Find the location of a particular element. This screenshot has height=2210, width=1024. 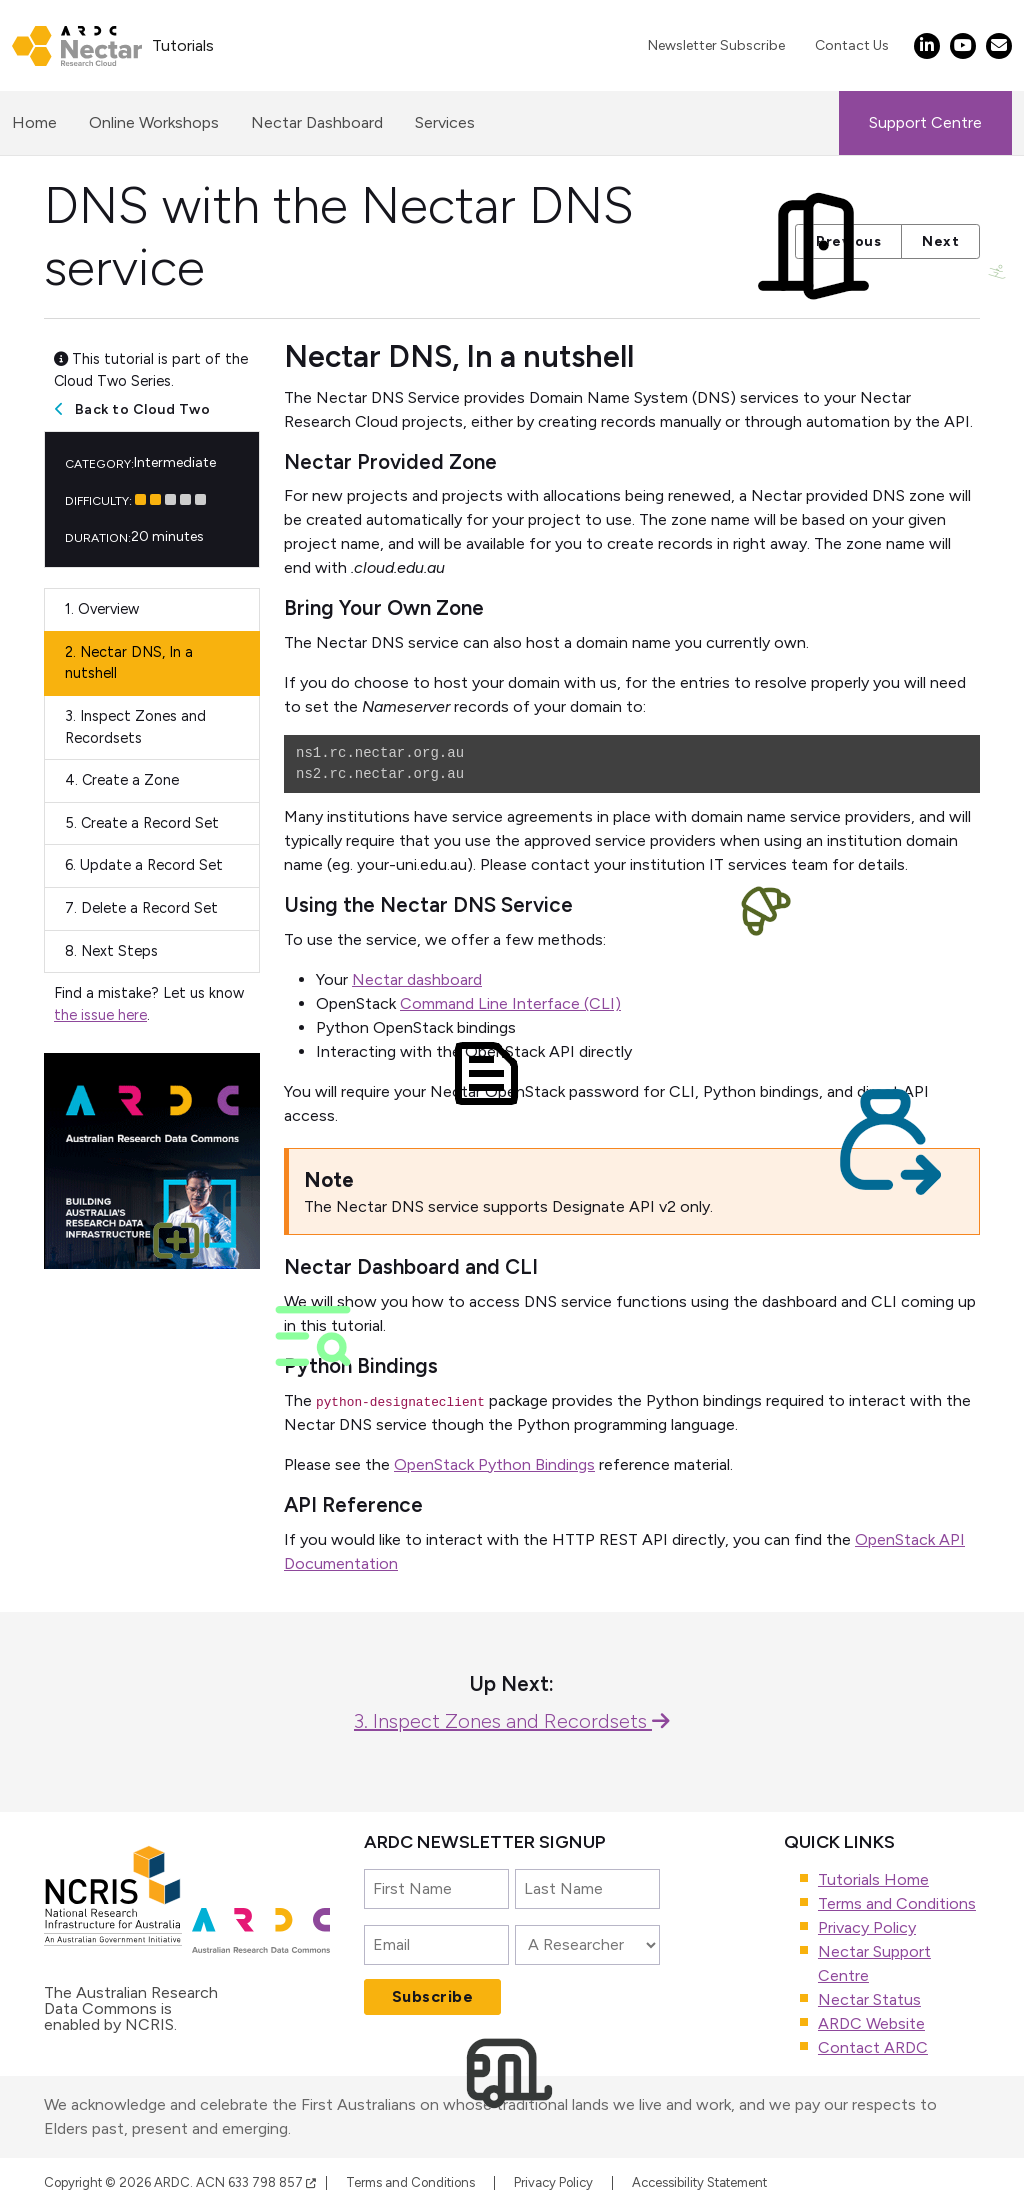

transfer funds to another account is located at coordinates (885, 1139).